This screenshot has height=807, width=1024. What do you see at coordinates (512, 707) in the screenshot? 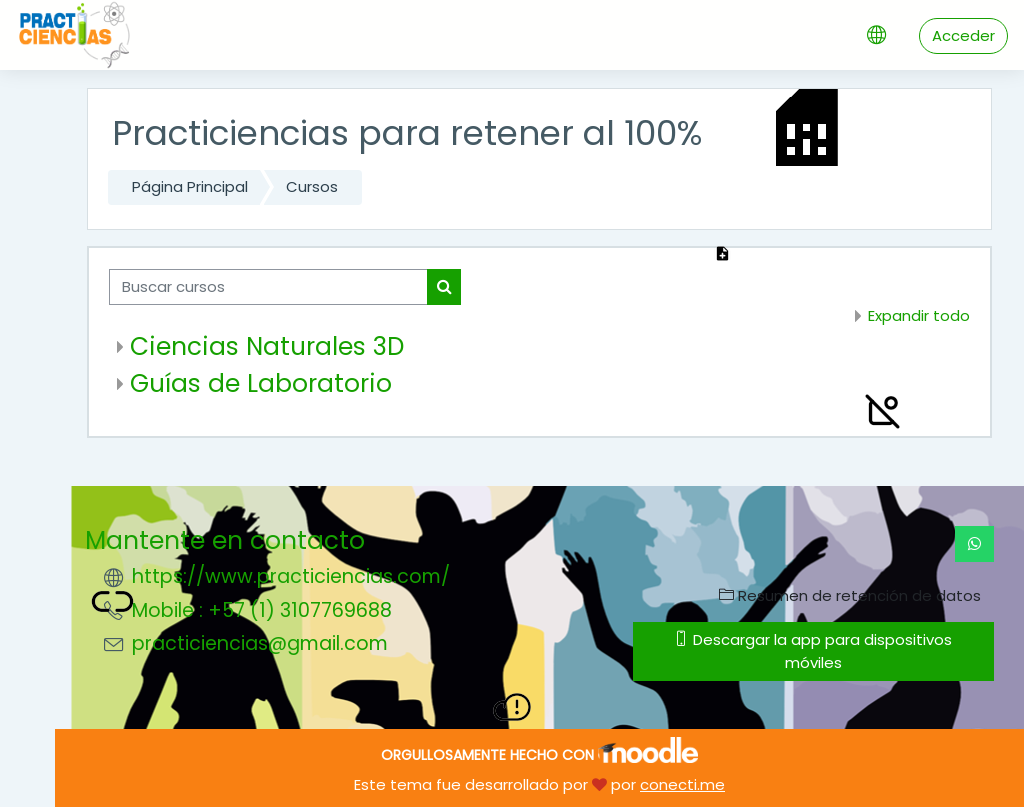
I see `cloud storage warning or sync issue` at bounding box center [512, 707].